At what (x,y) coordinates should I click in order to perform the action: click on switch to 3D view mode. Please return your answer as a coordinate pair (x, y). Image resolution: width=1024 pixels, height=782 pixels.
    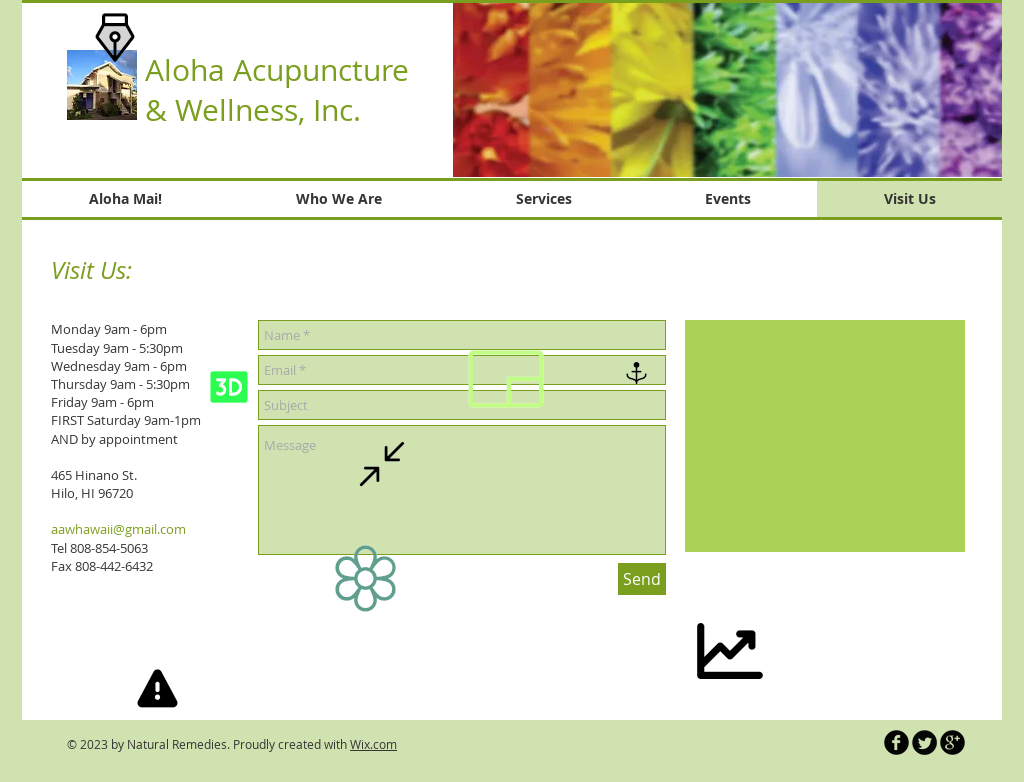
    Looking at the image, I should click on (229, 387).